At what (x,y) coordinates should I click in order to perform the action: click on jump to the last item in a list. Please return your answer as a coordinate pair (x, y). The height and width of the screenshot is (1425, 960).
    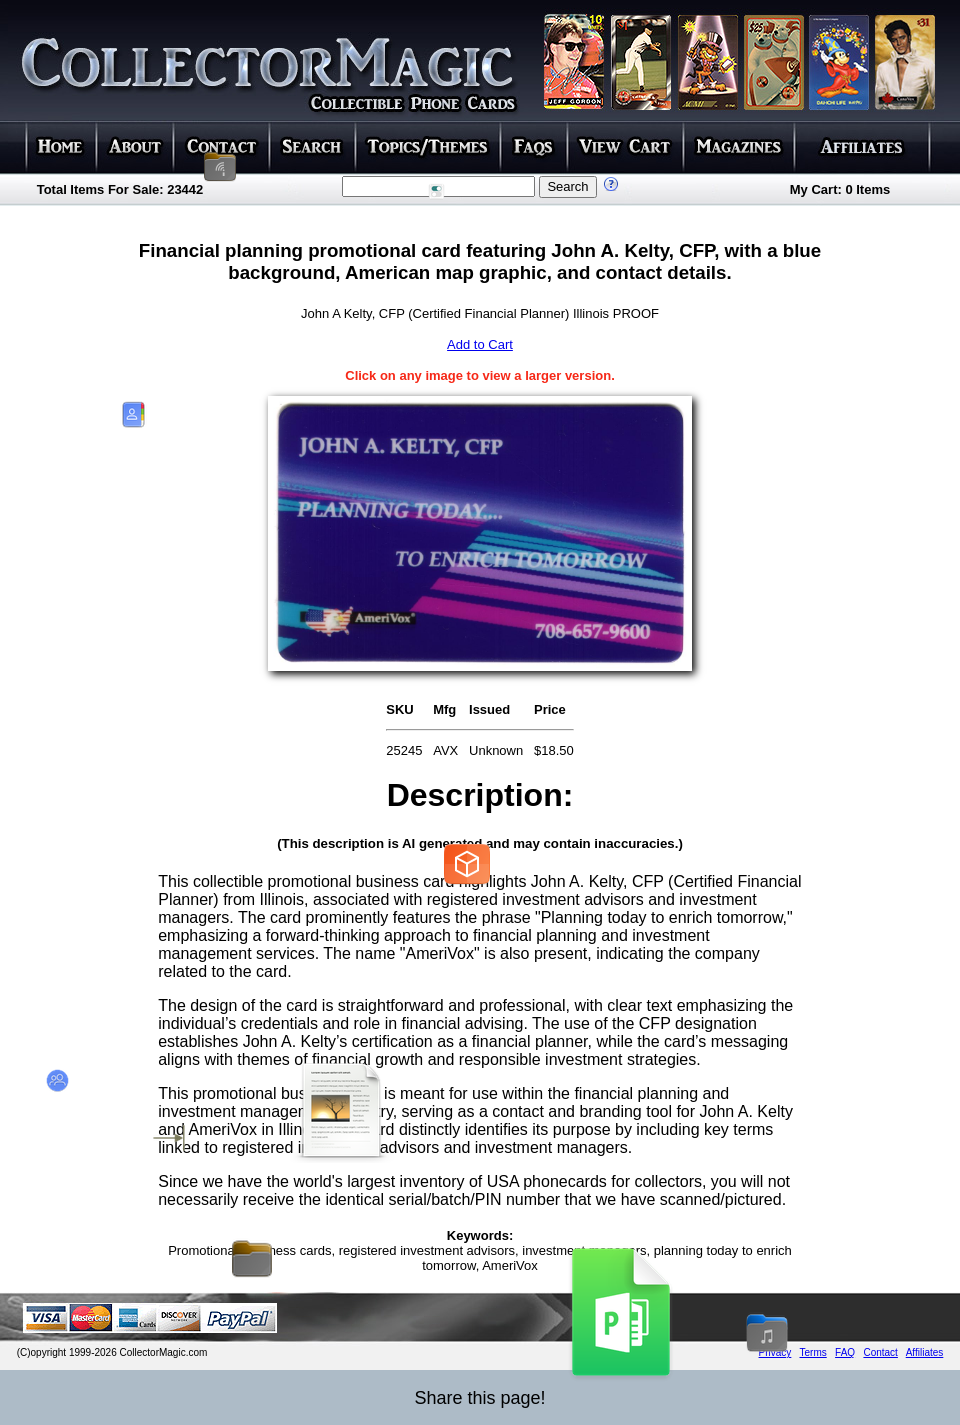
    Looking at the image, I should click on (169, 1138).